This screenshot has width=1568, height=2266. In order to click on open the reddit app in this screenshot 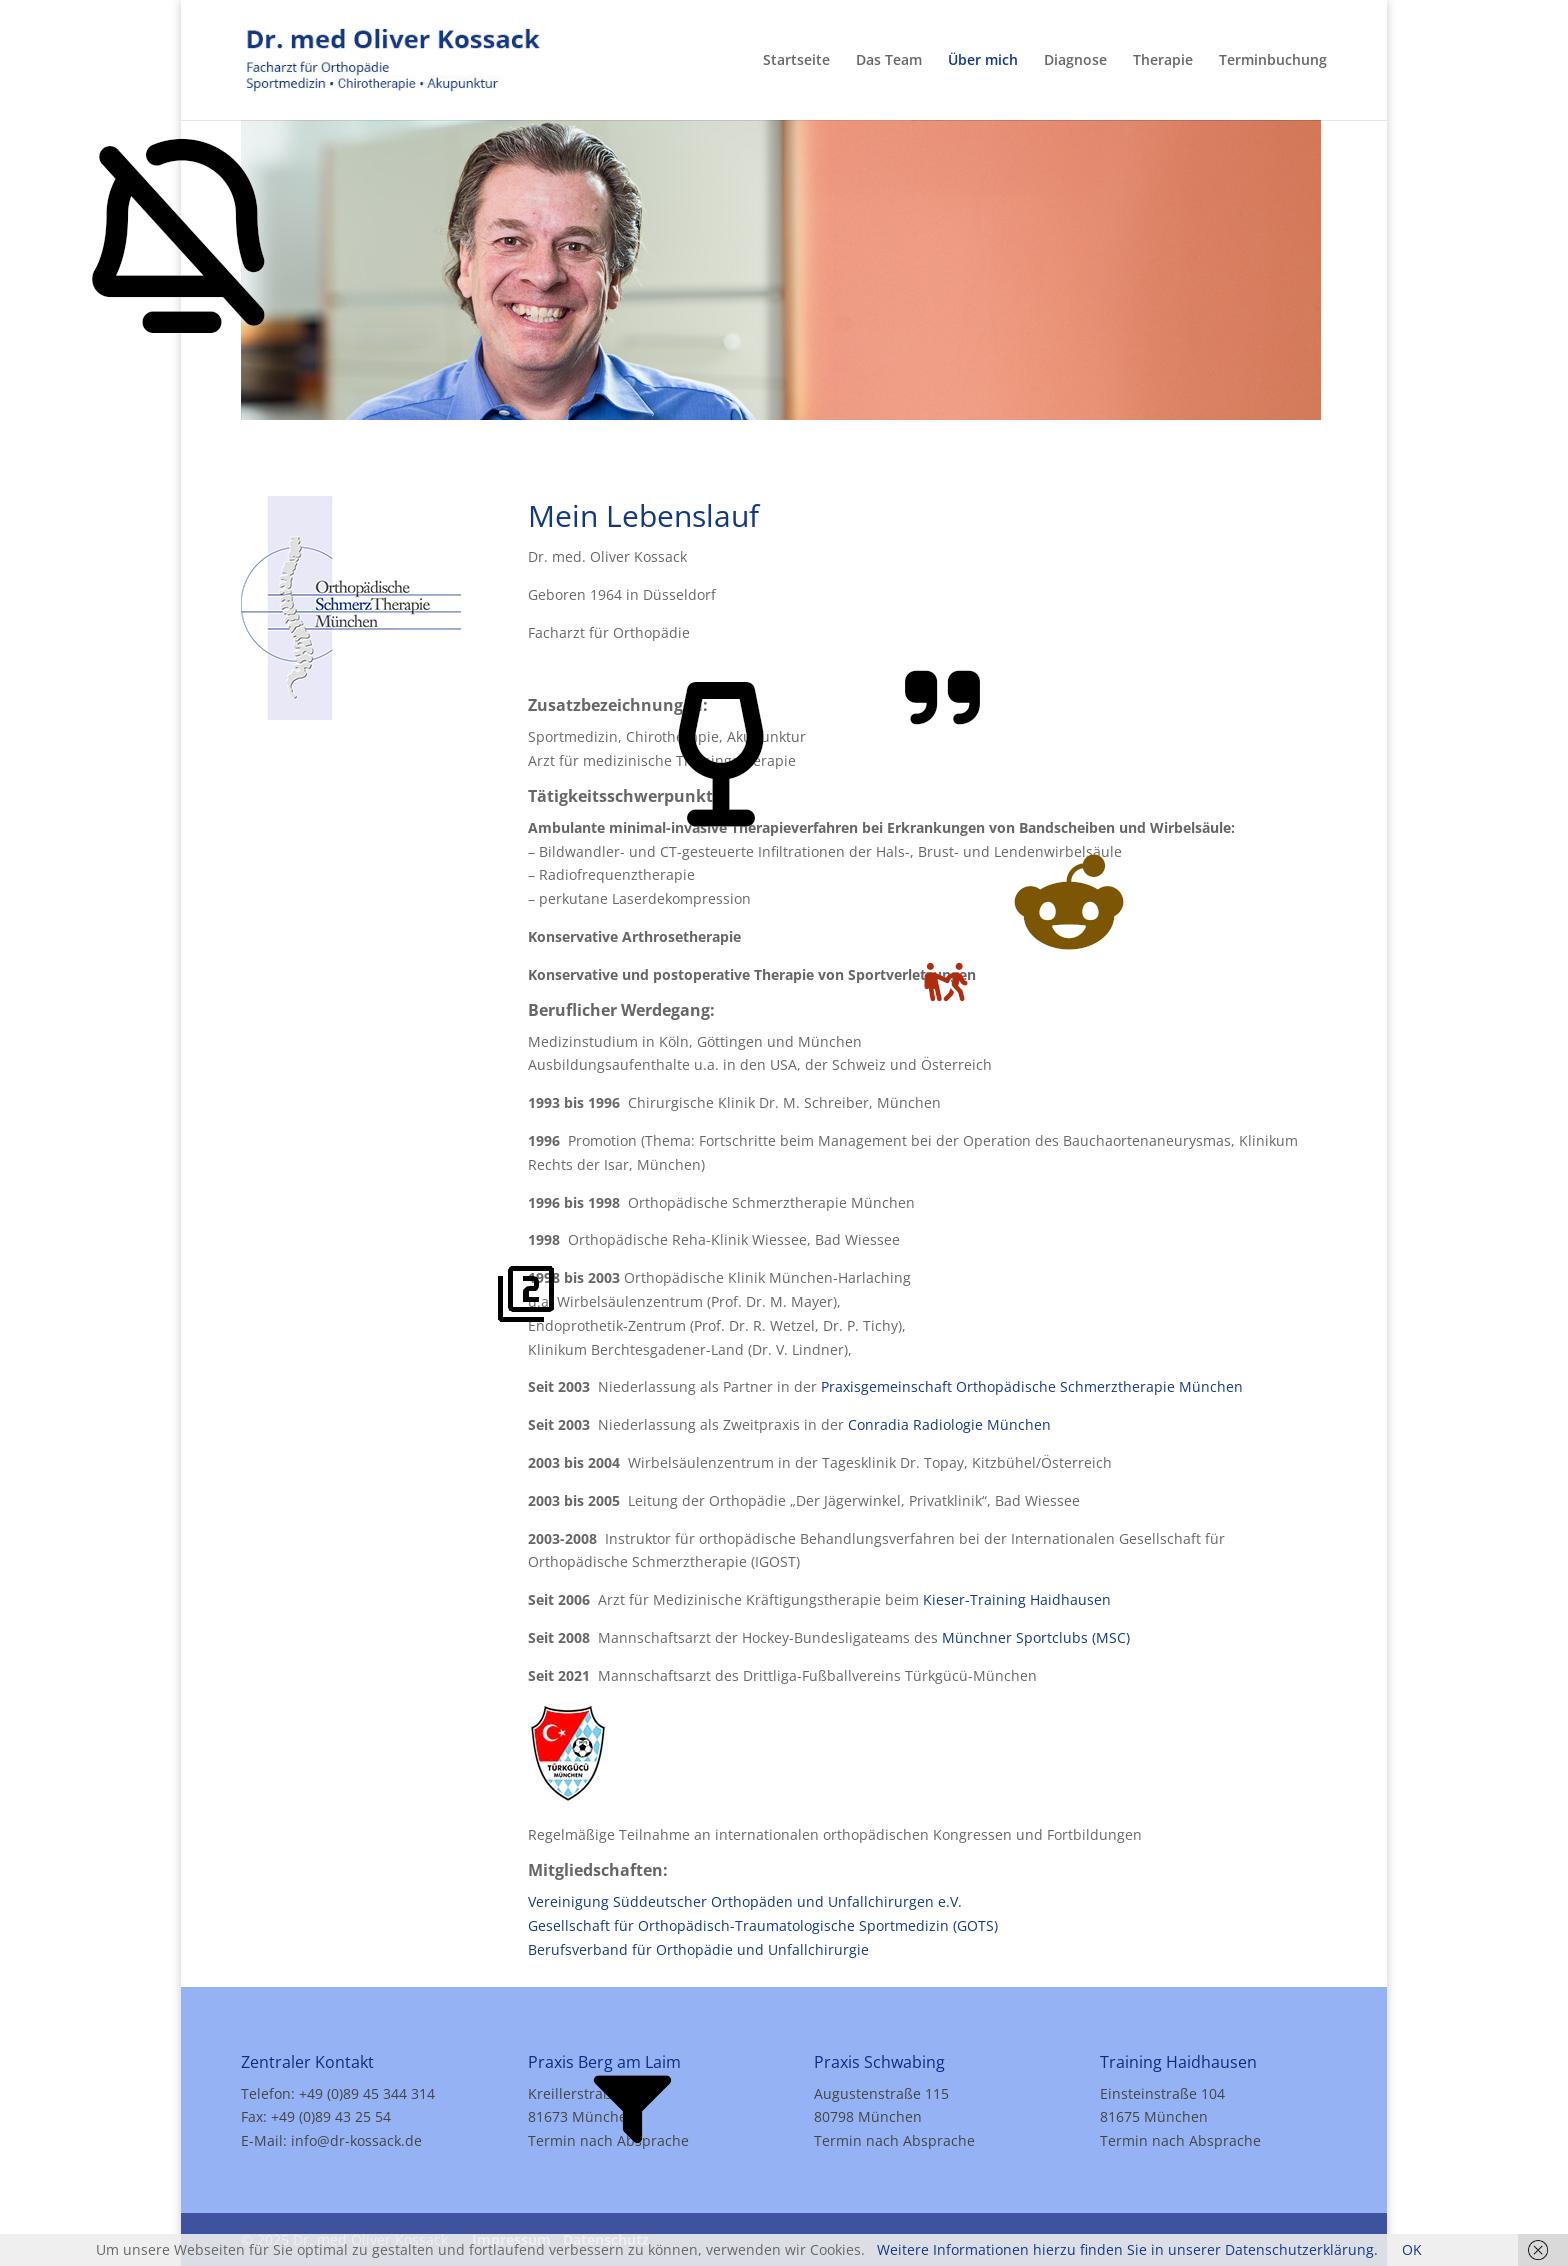, I will do `click(1069, 902)`.